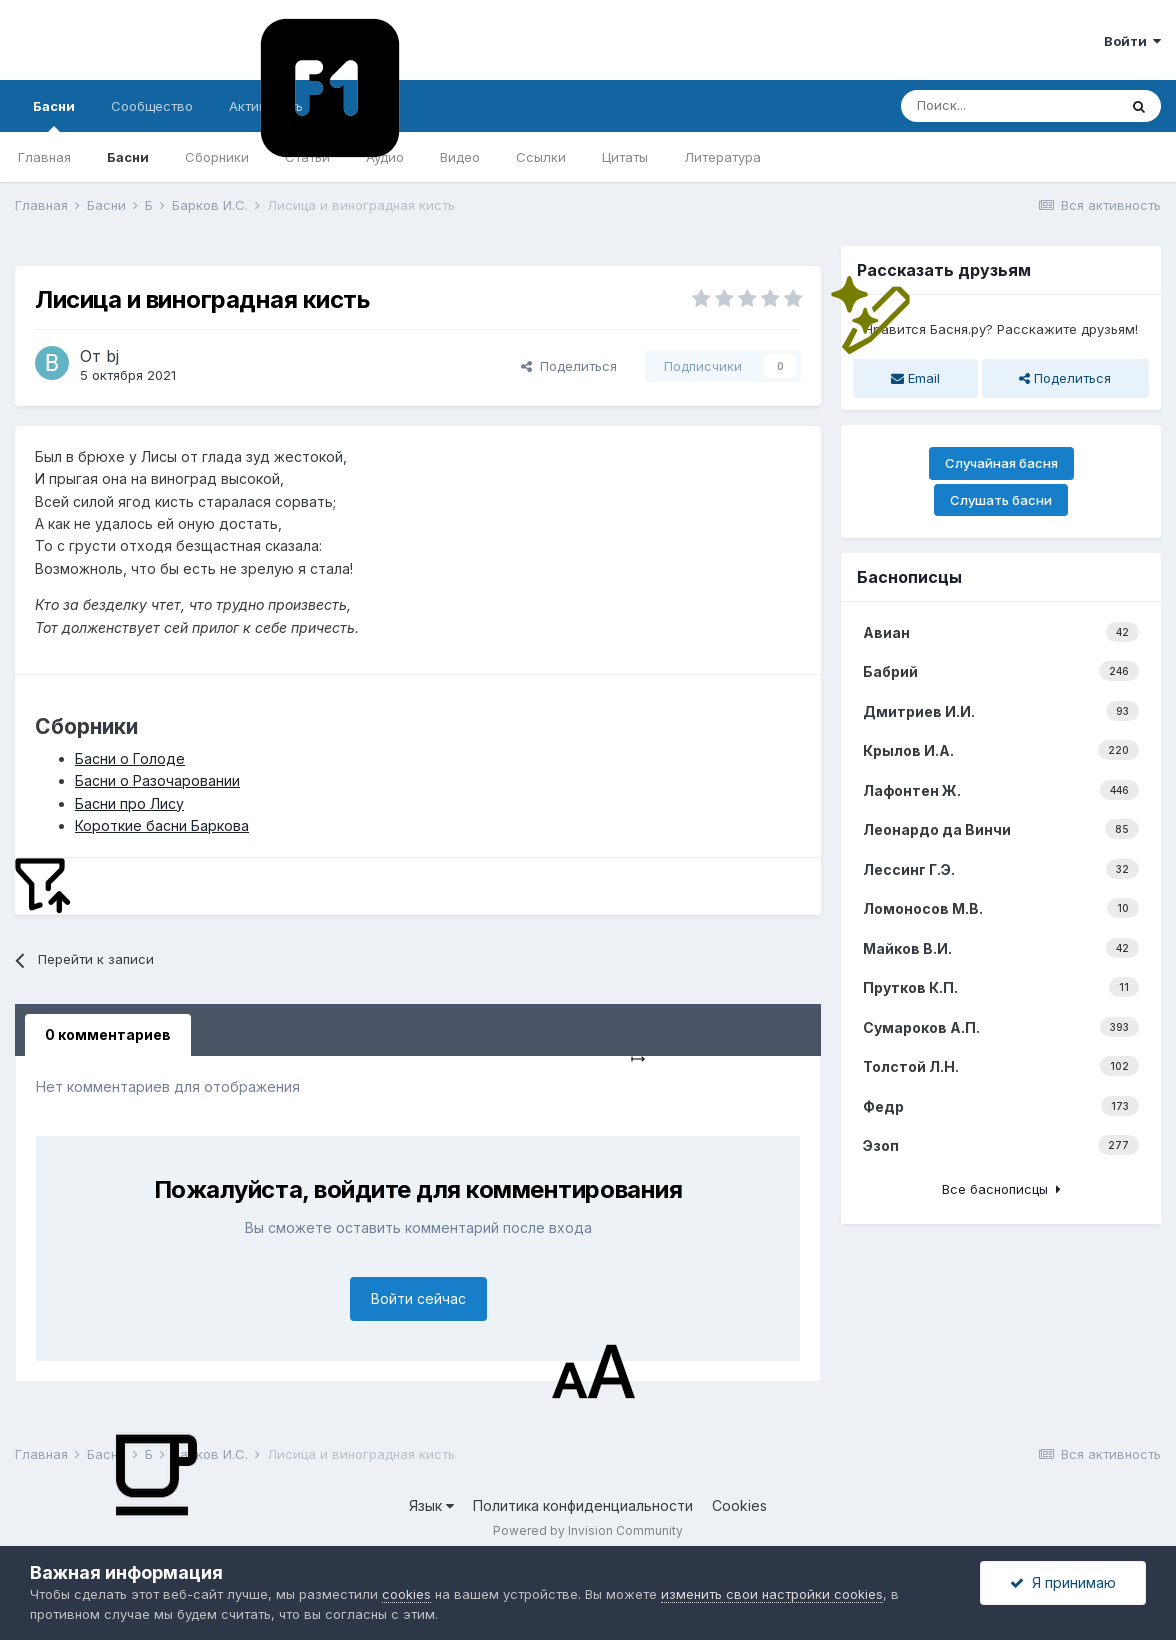 This screenshot has height=1640, width=1176. Describe the element at coordinates (330, 88) in the screenshot. I see `access F1 help or documentation` at that location.